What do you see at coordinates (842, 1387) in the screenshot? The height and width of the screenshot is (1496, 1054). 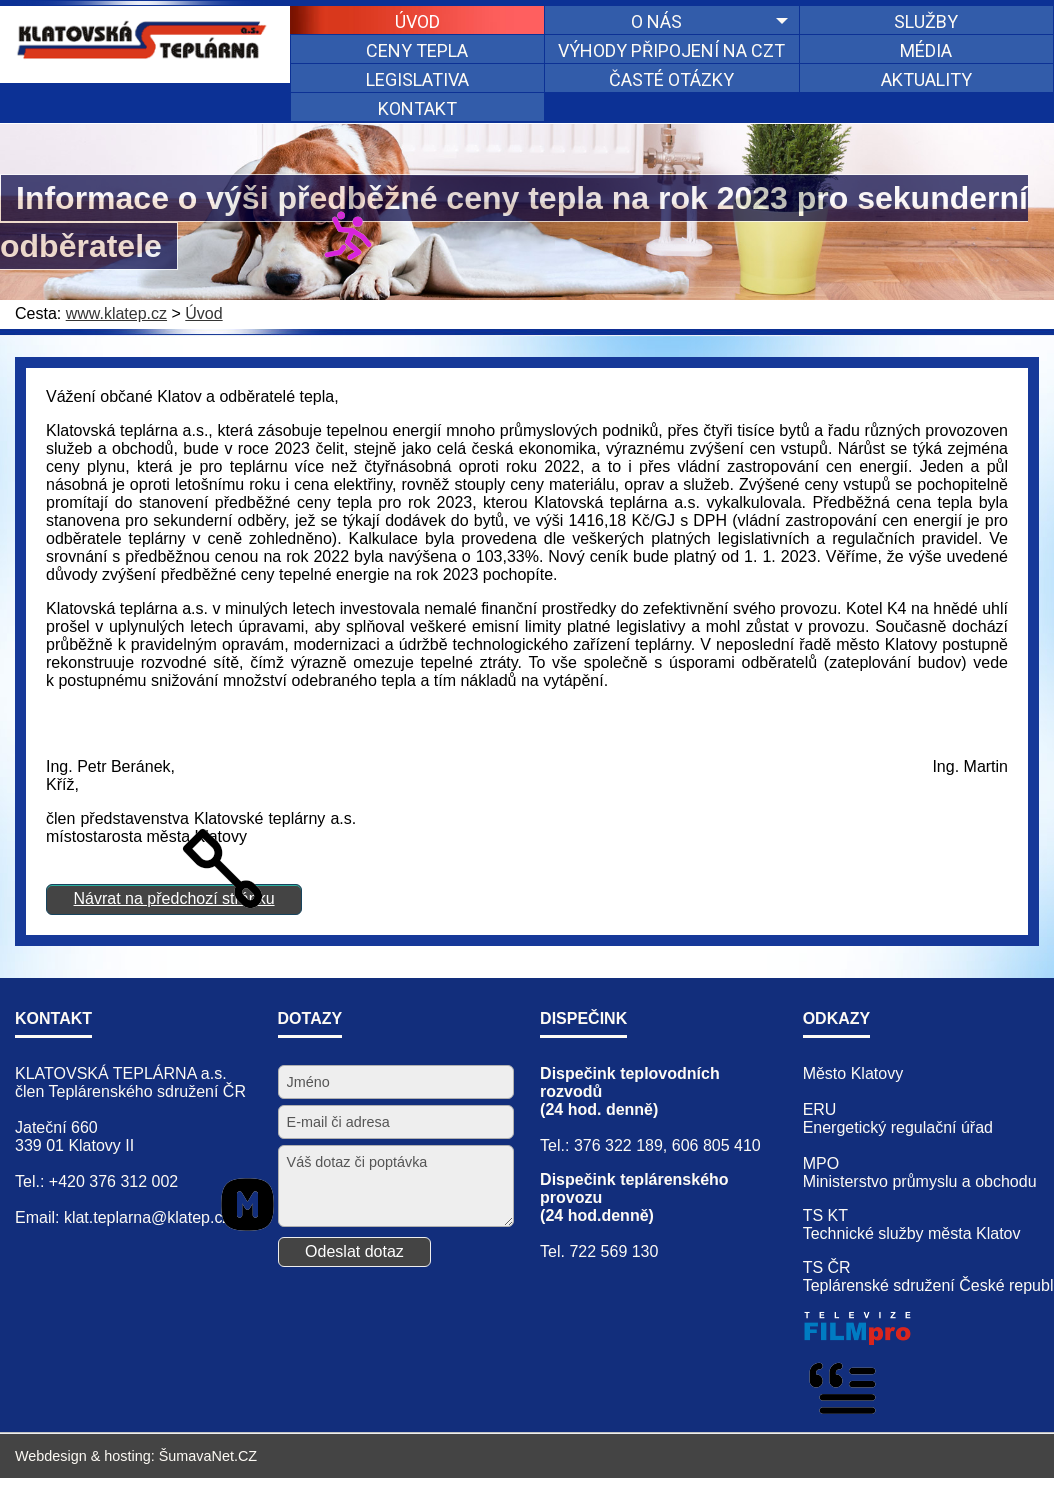 I see `insert a blockquote` at bounding box center [842, 1387].